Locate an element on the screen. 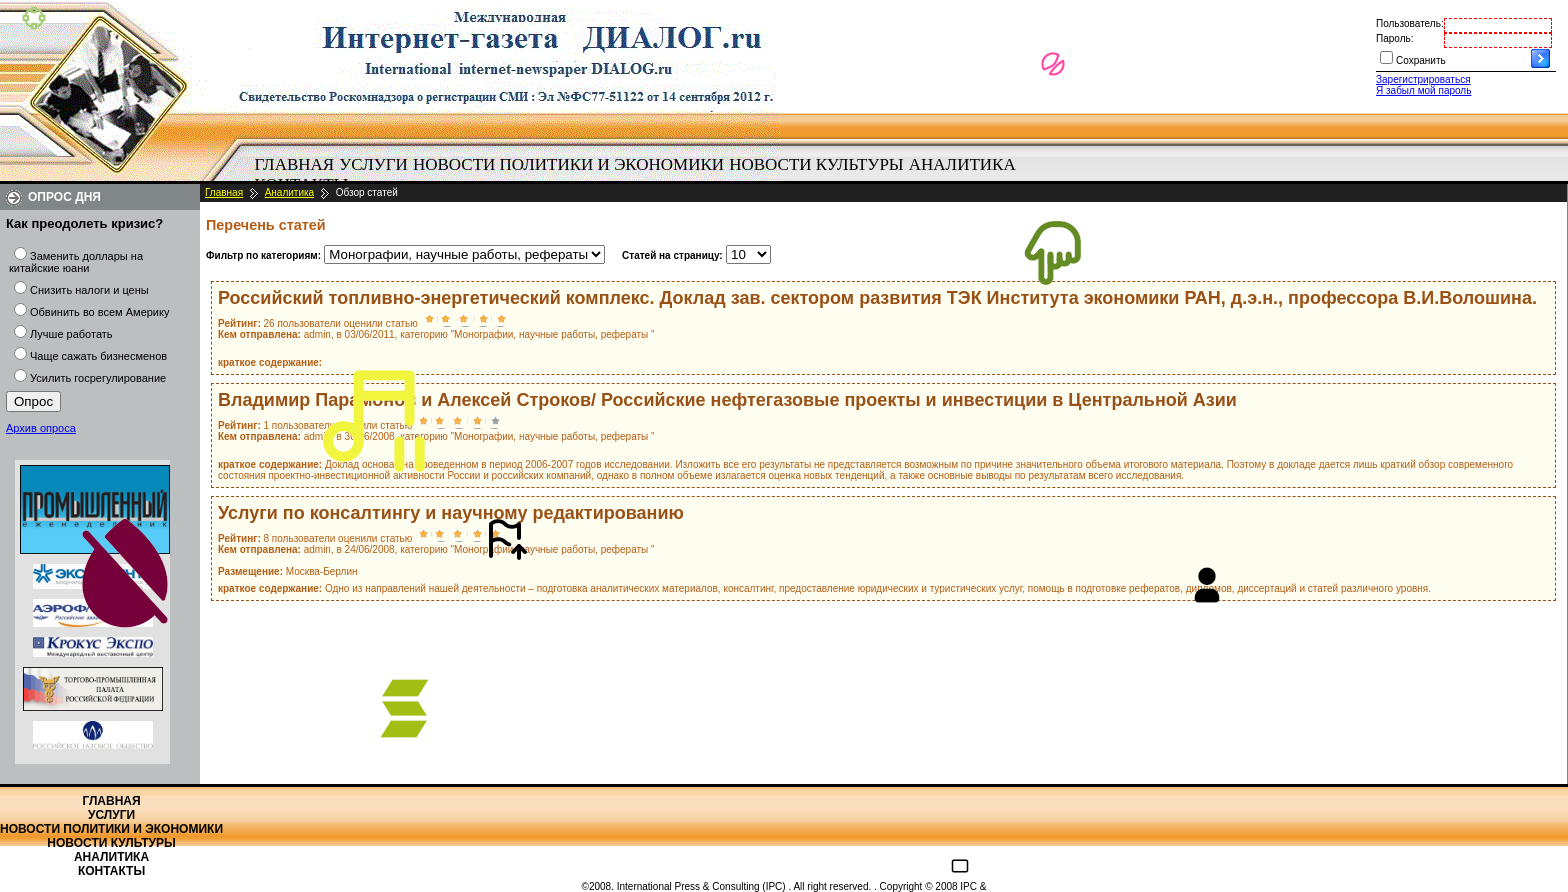 This screenshot has height=892, width=1568. disable water or liquid features is located at coordinates (125, 577).